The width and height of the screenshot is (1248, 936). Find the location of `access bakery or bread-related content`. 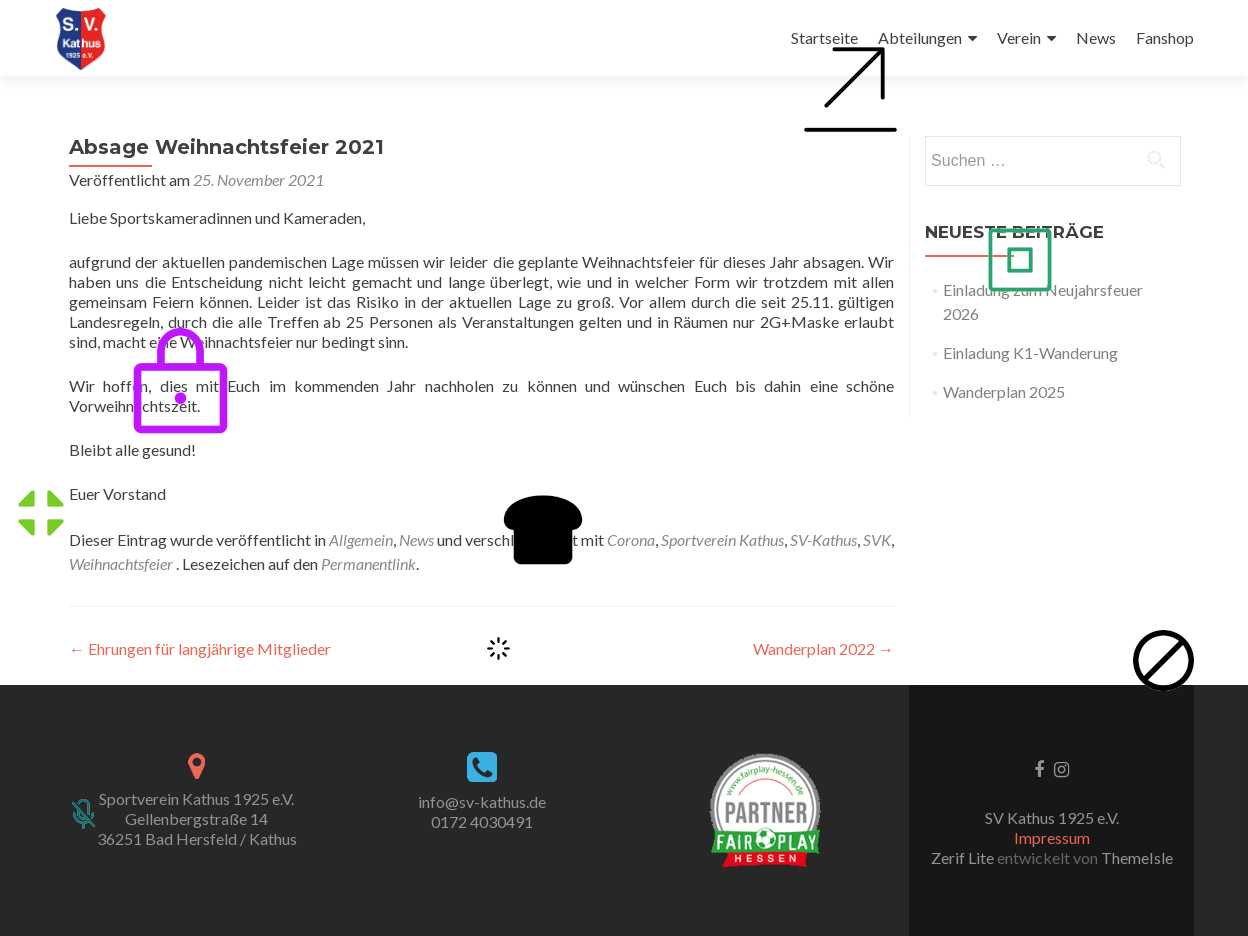

access bakery or bread-related content is located at coordinates (543, 530).